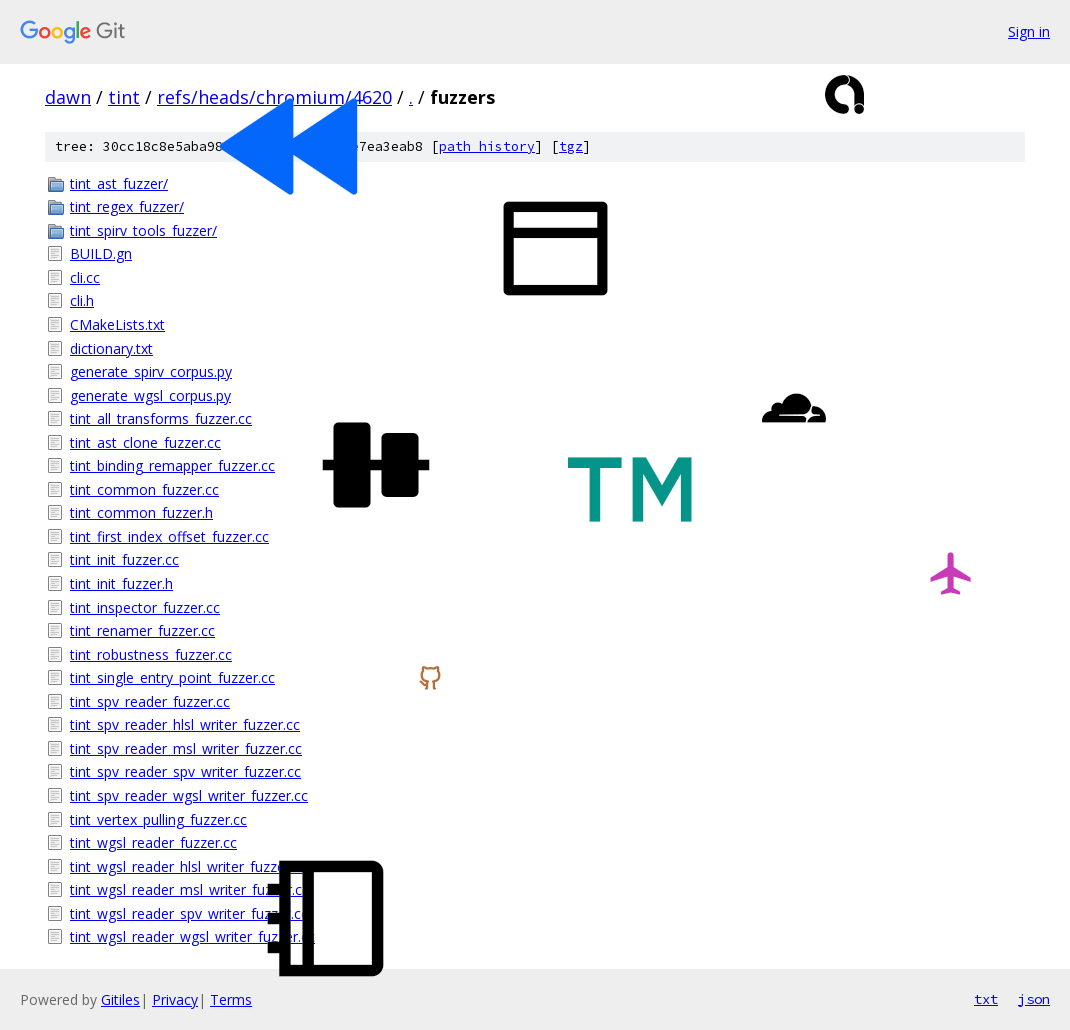 This screenshot has width=1070, height=1030. Describe the element at coordinates (632, 489) in the screenshot. I see `indicates trademarked content or branding` at that location.